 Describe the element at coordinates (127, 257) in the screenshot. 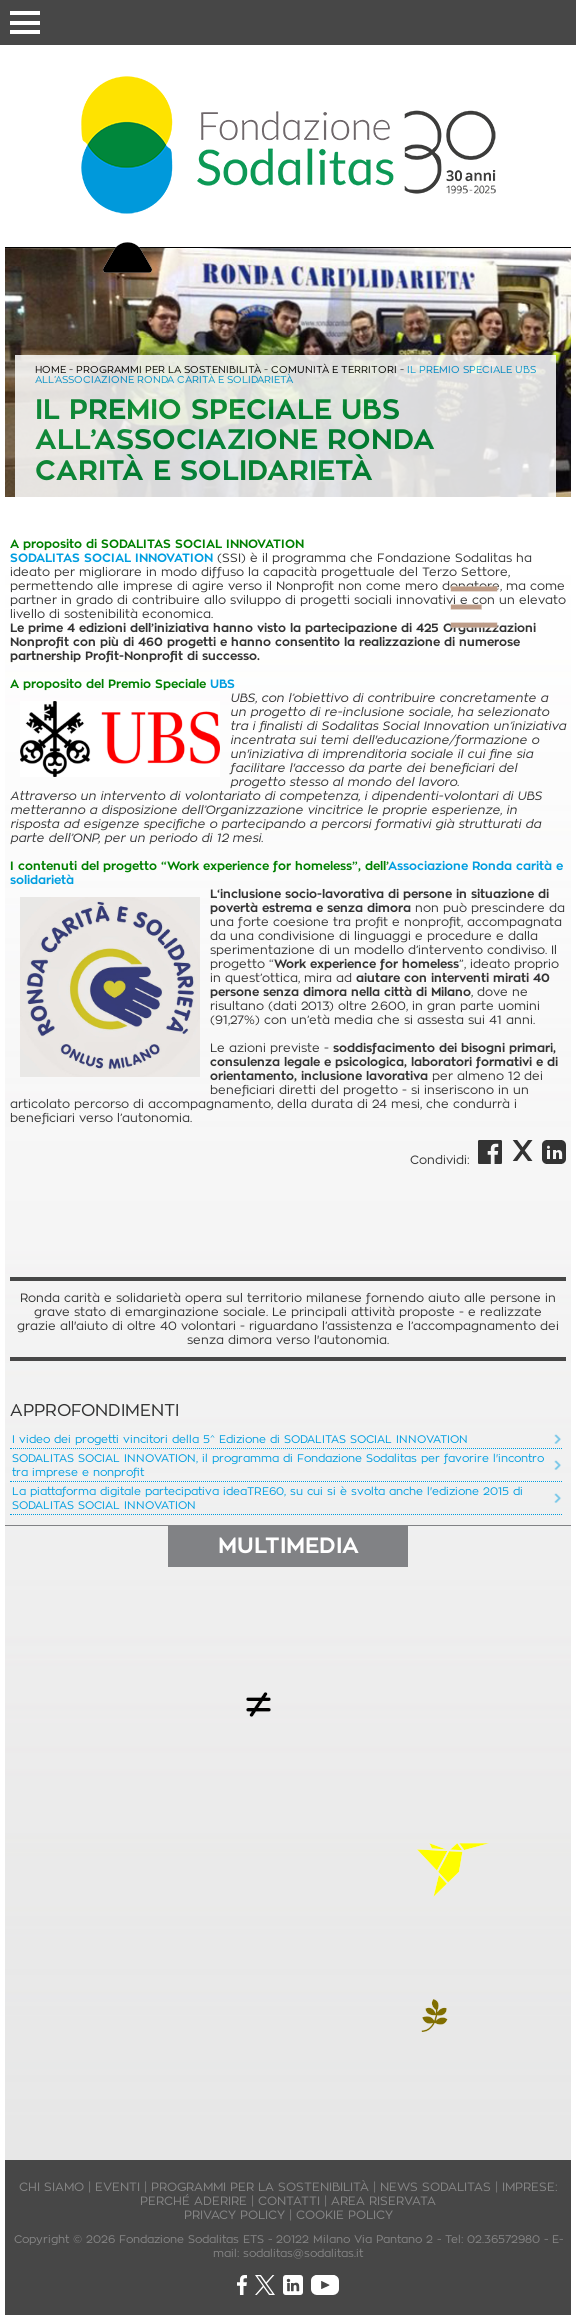

I see `indicates a mound or hill terrain feature` at that location.